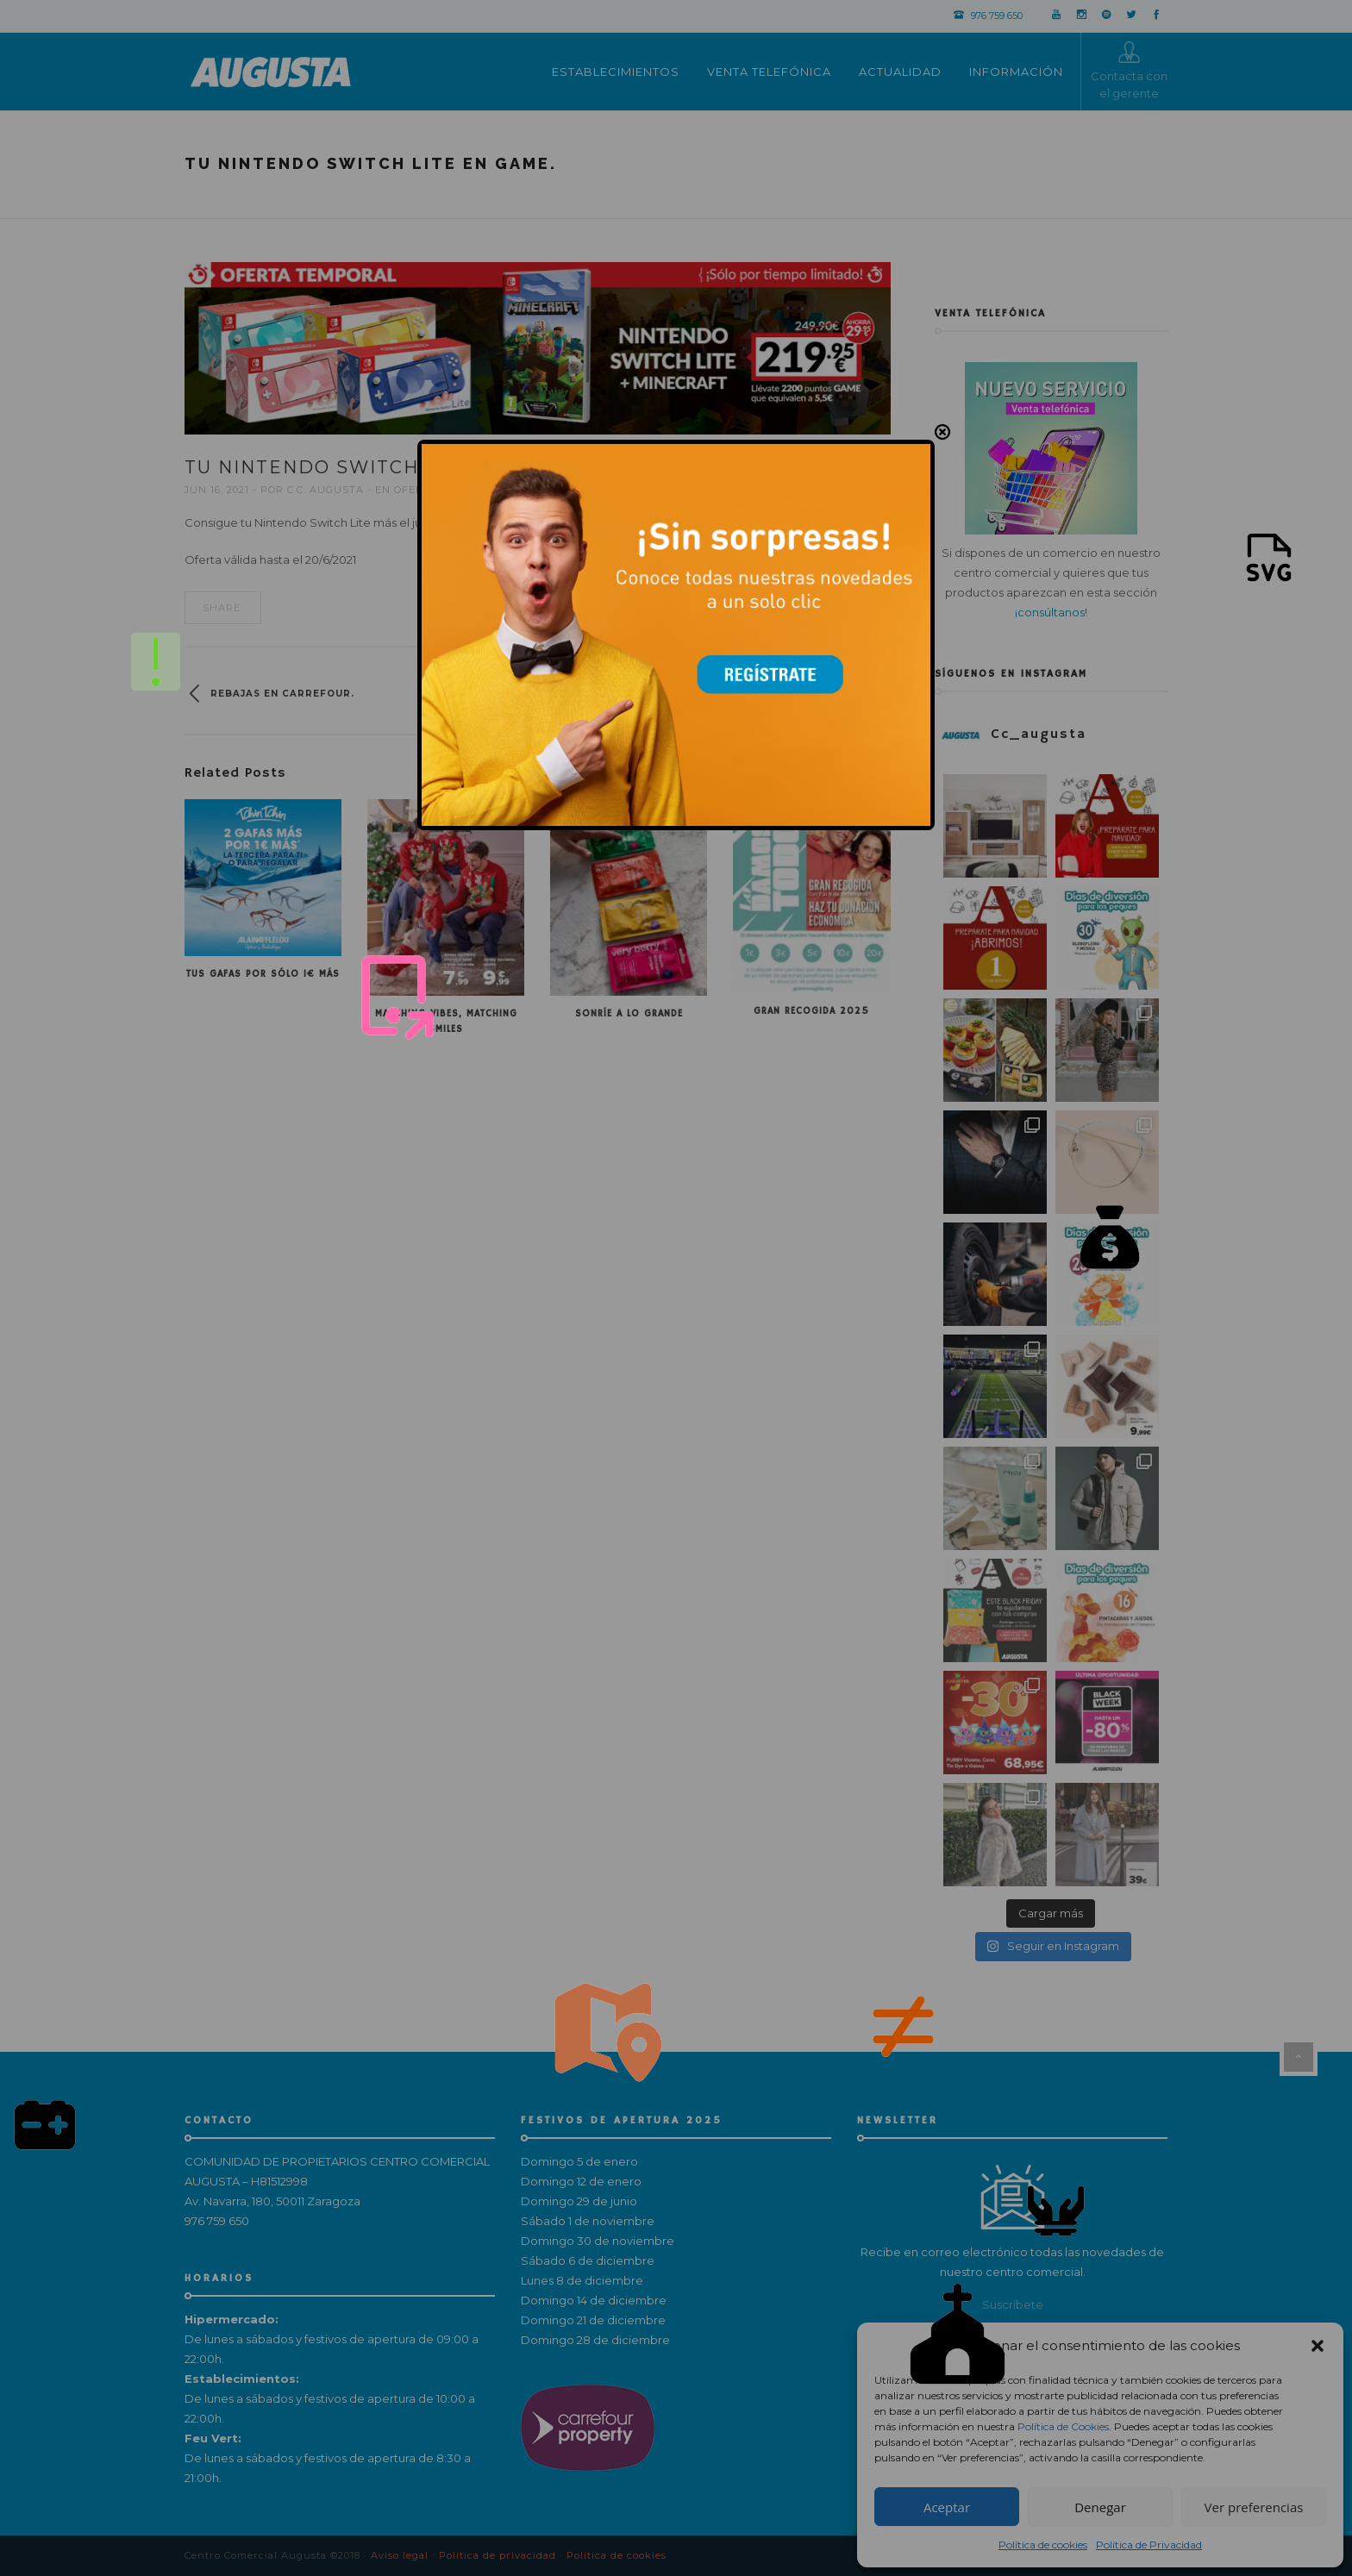 This screenshot has width=1352, height=2576. What do you see at coordinates (1110, 1237) in the screenshot?
I see `view your earnings or balance` at bounding box center [1110, 1237].